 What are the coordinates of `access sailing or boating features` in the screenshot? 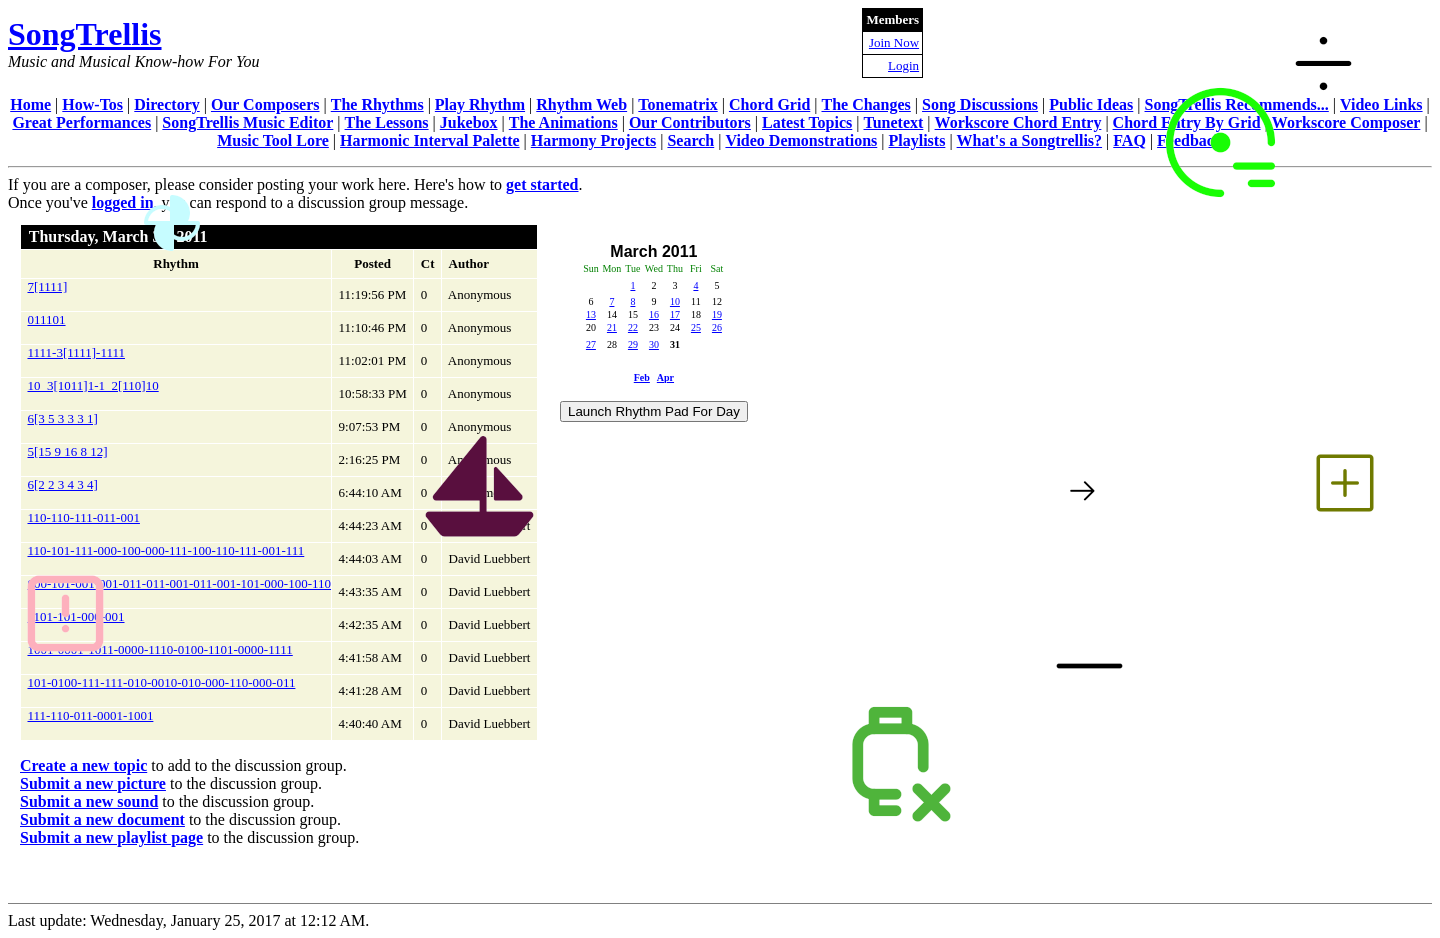 It's located at (479, 493).